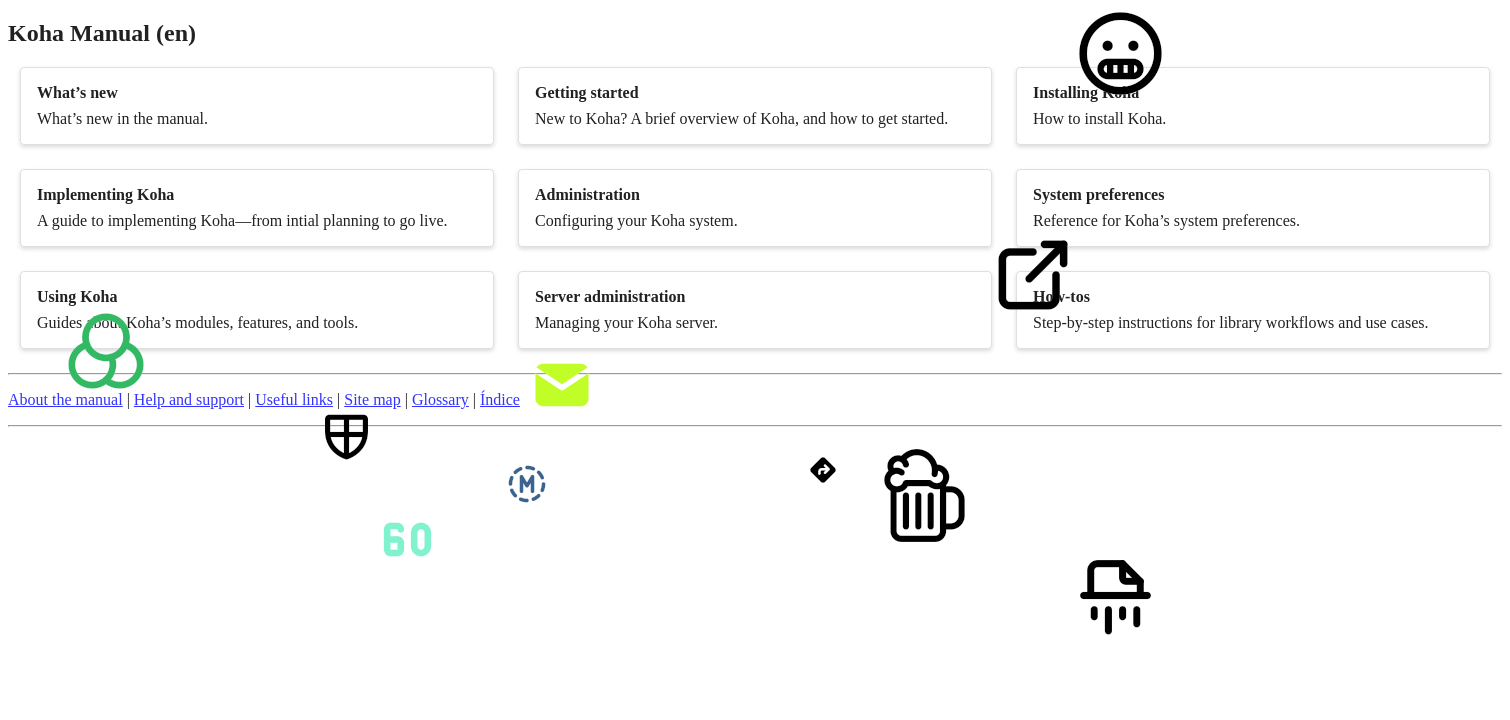 The width and height of the screenshot is (1510, 720). I want to click on browse nearby bars or breweries, so click(924, 495).